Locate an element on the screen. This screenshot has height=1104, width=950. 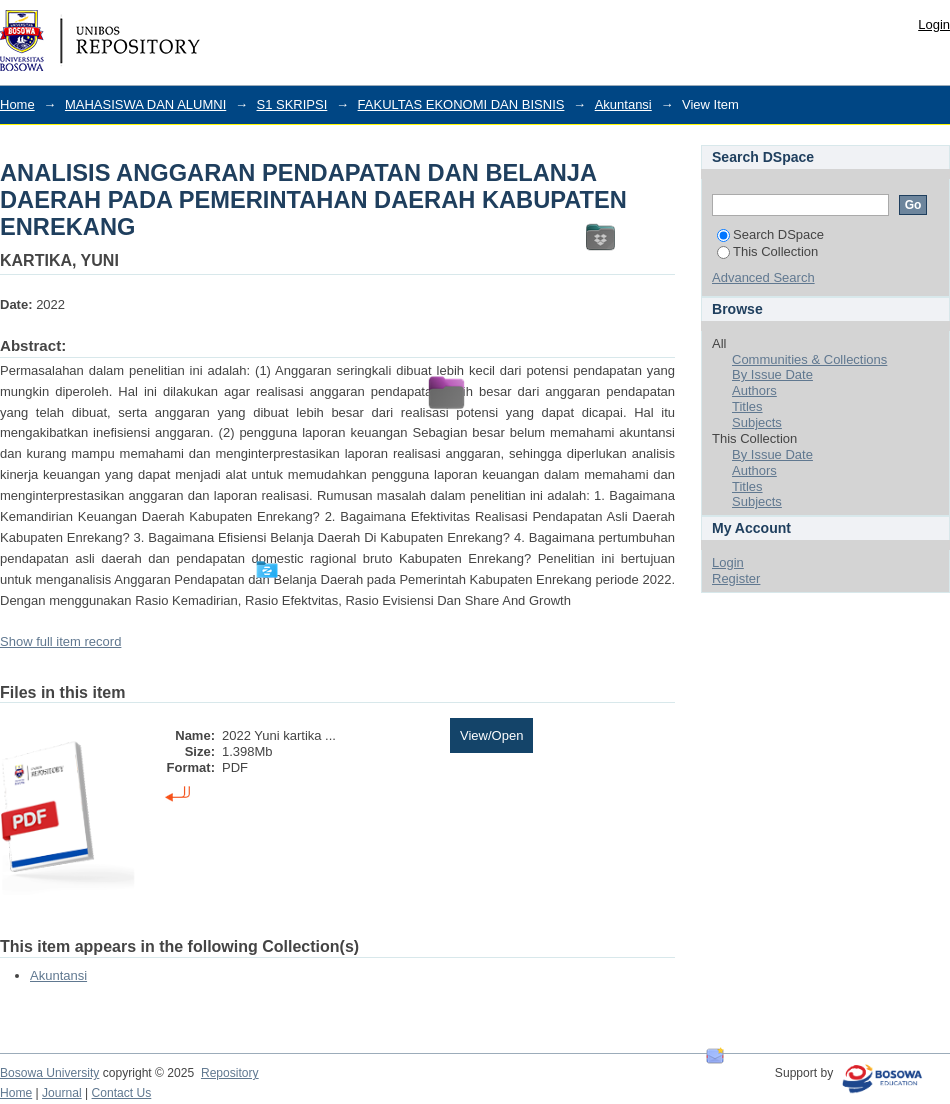
reply all to an email message is located at coordinates (177, 792).